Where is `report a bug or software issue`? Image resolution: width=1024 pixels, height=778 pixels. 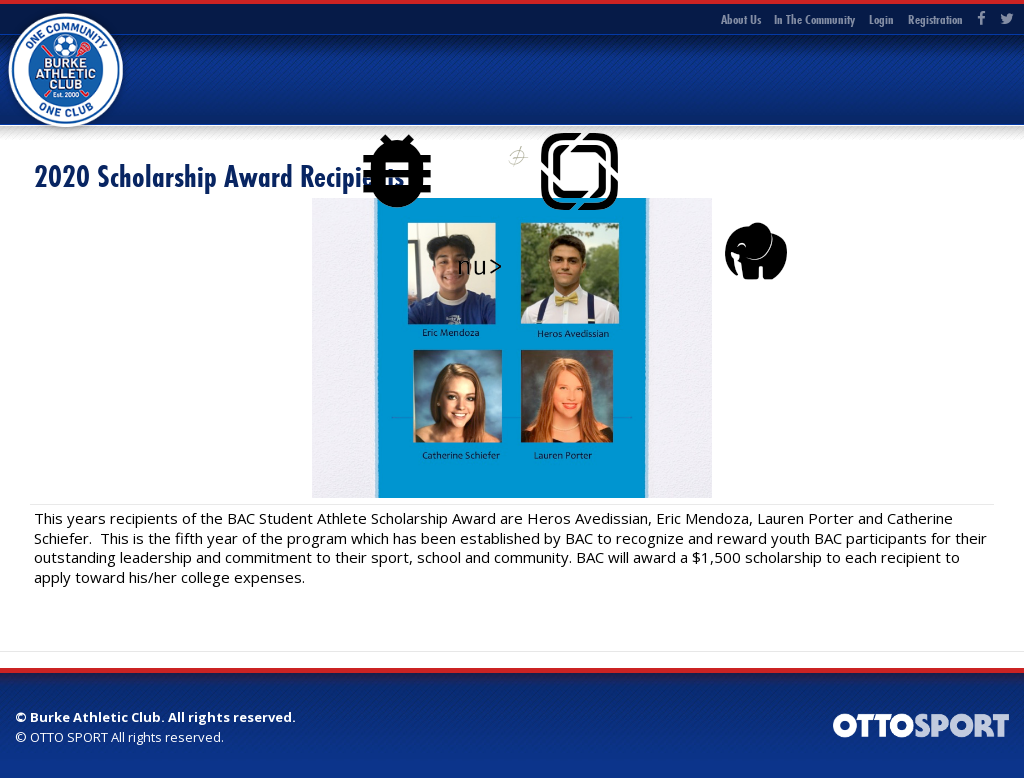 report a bug or software issue is located at coordinates (397, 170).